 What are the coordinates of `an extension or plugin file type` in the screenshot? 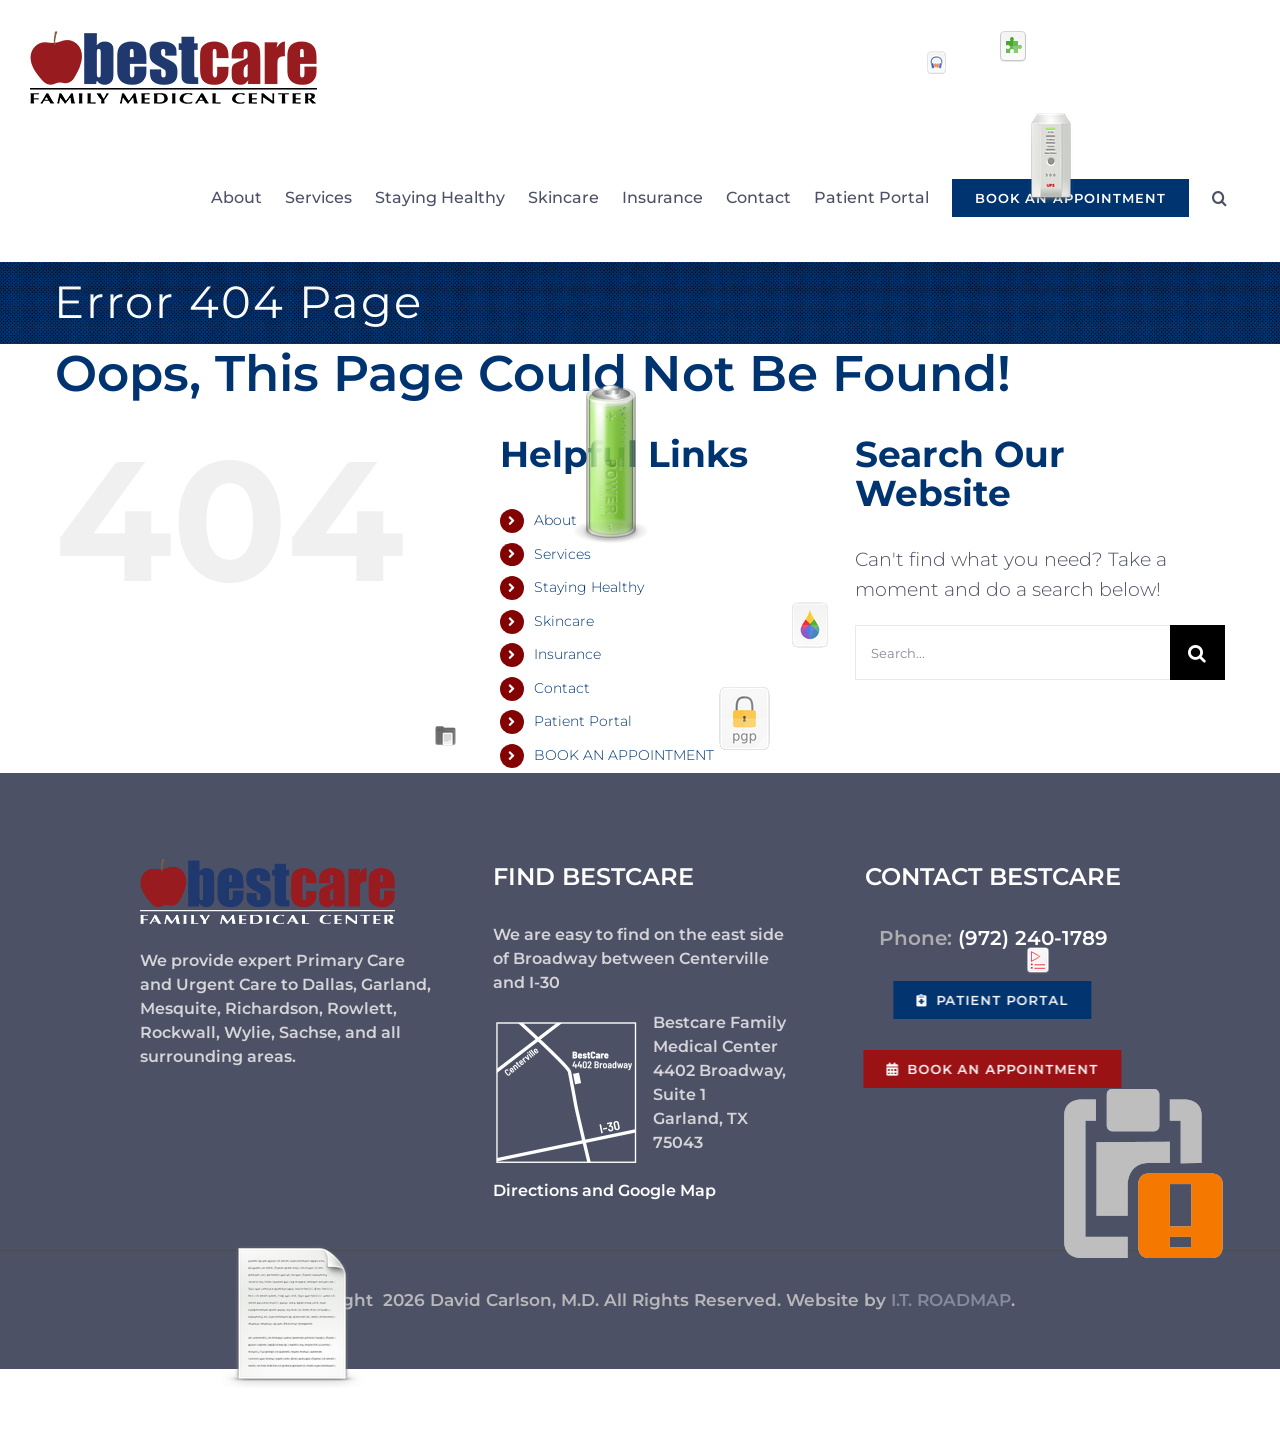 It's located at (1013, 46).